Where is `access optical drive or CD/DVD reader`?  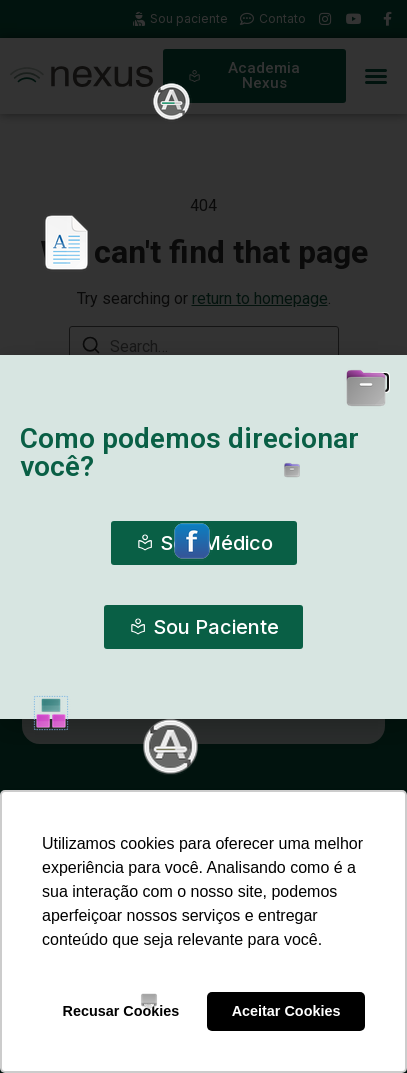 access optical drive or CD/DVD reader is located at coordinates (149, 1000).